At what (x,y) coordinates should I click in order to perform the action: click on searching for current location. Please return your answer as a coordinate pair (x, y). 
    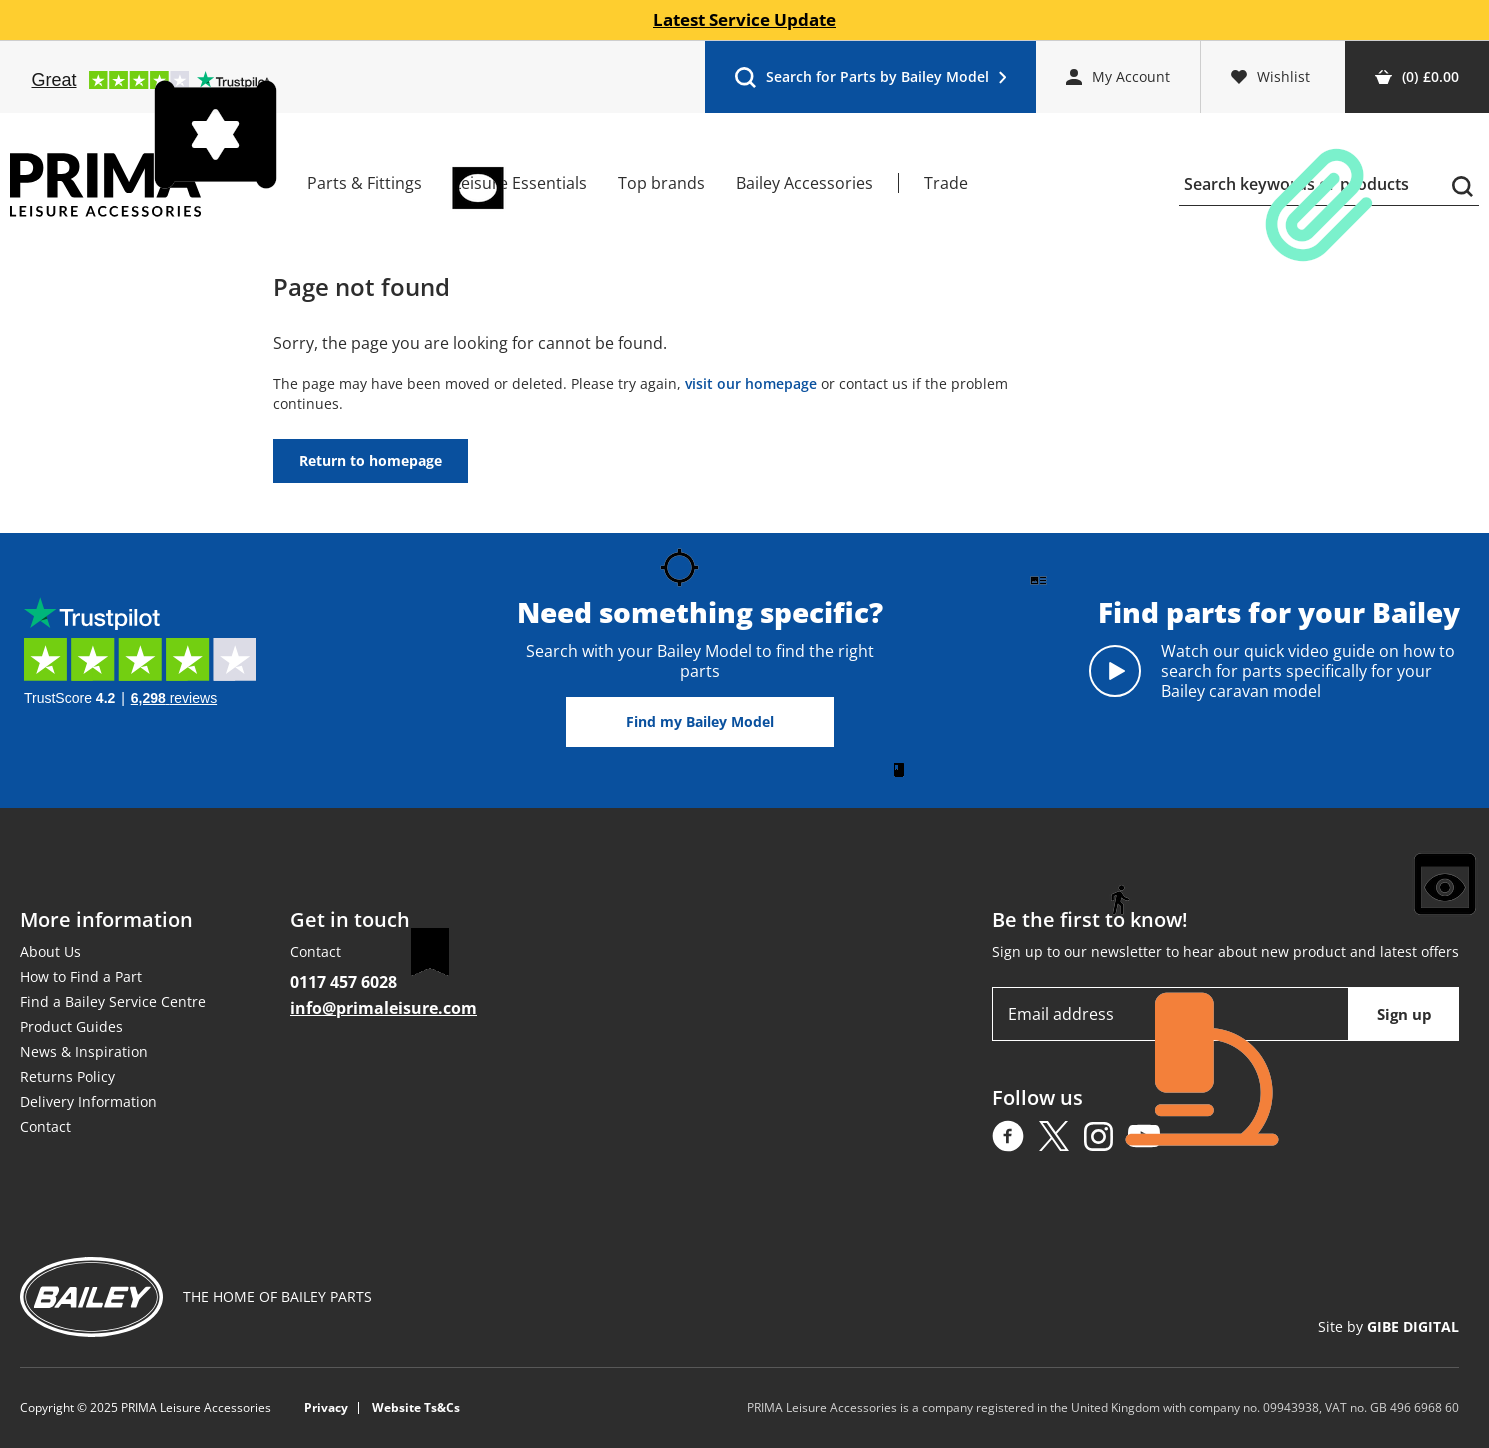
    Looking at the image, I should click on (679, 567).